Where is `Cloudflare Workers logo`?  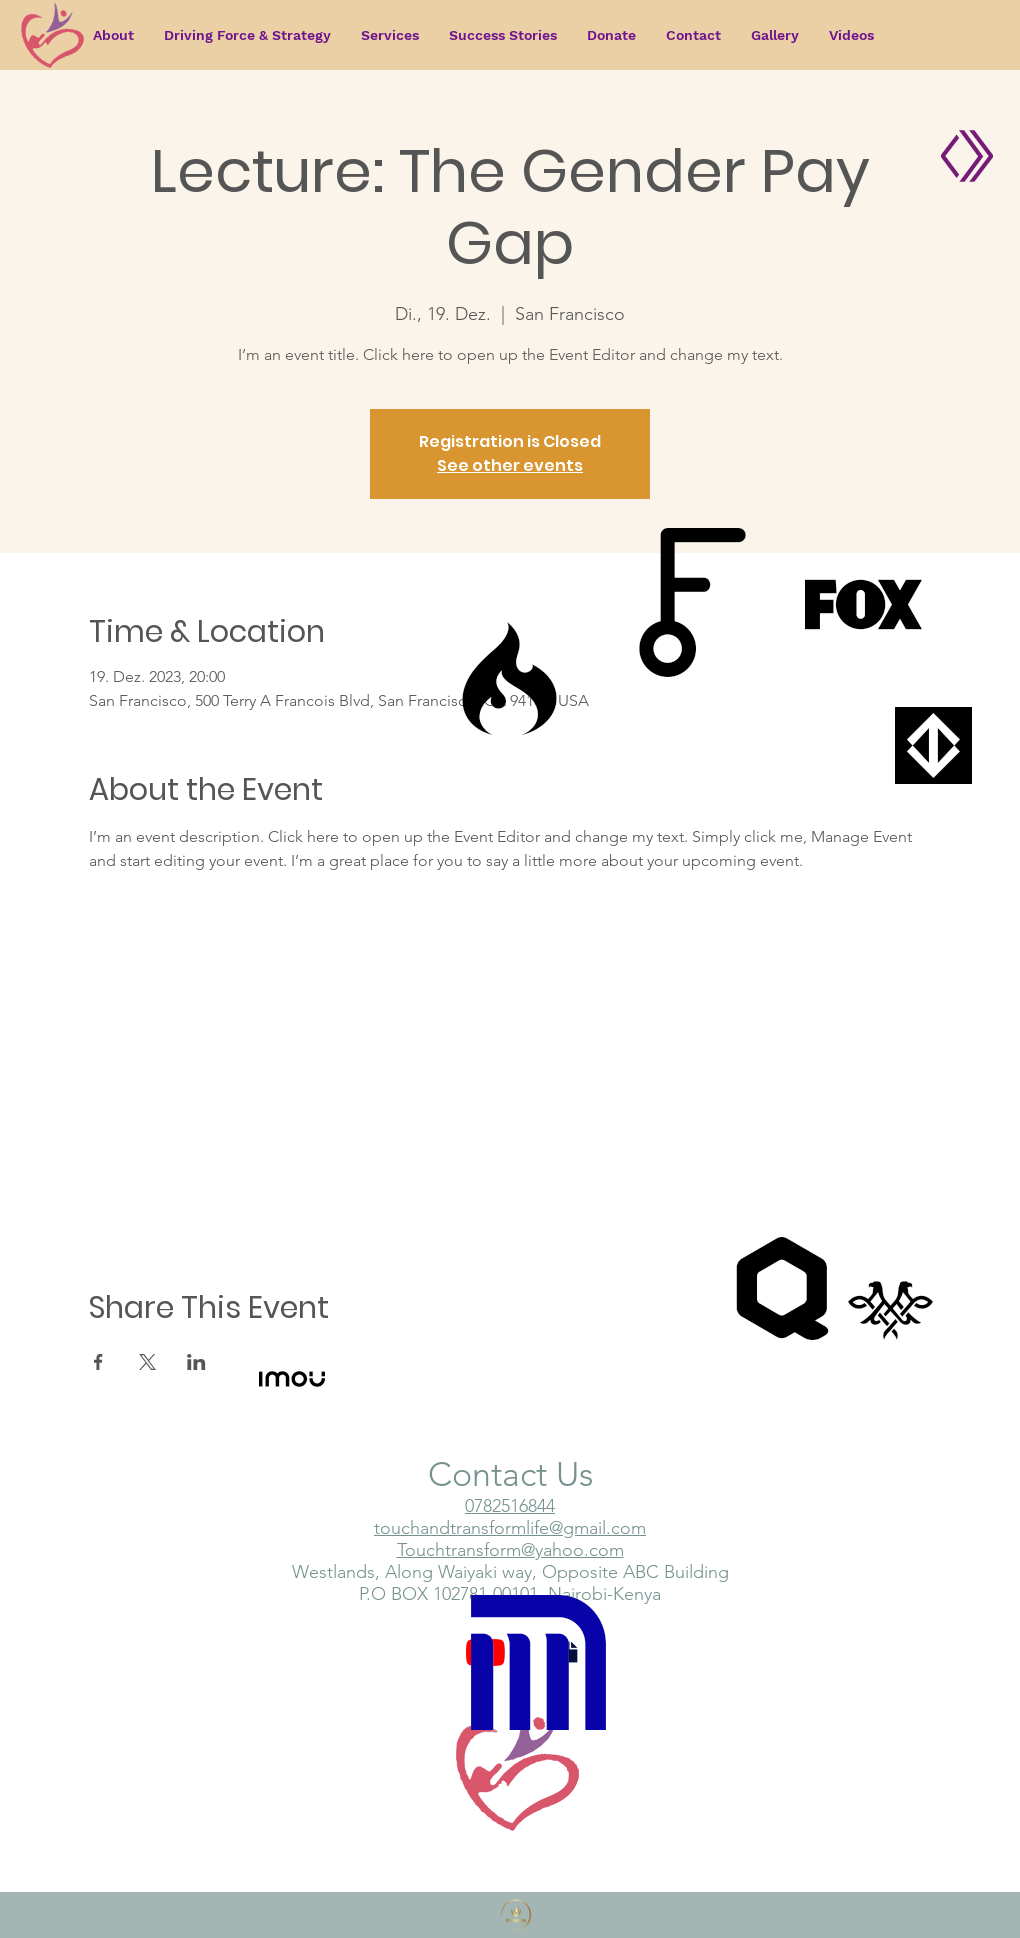
Cloudflare Workers logo is located at coordinates (967, 156).